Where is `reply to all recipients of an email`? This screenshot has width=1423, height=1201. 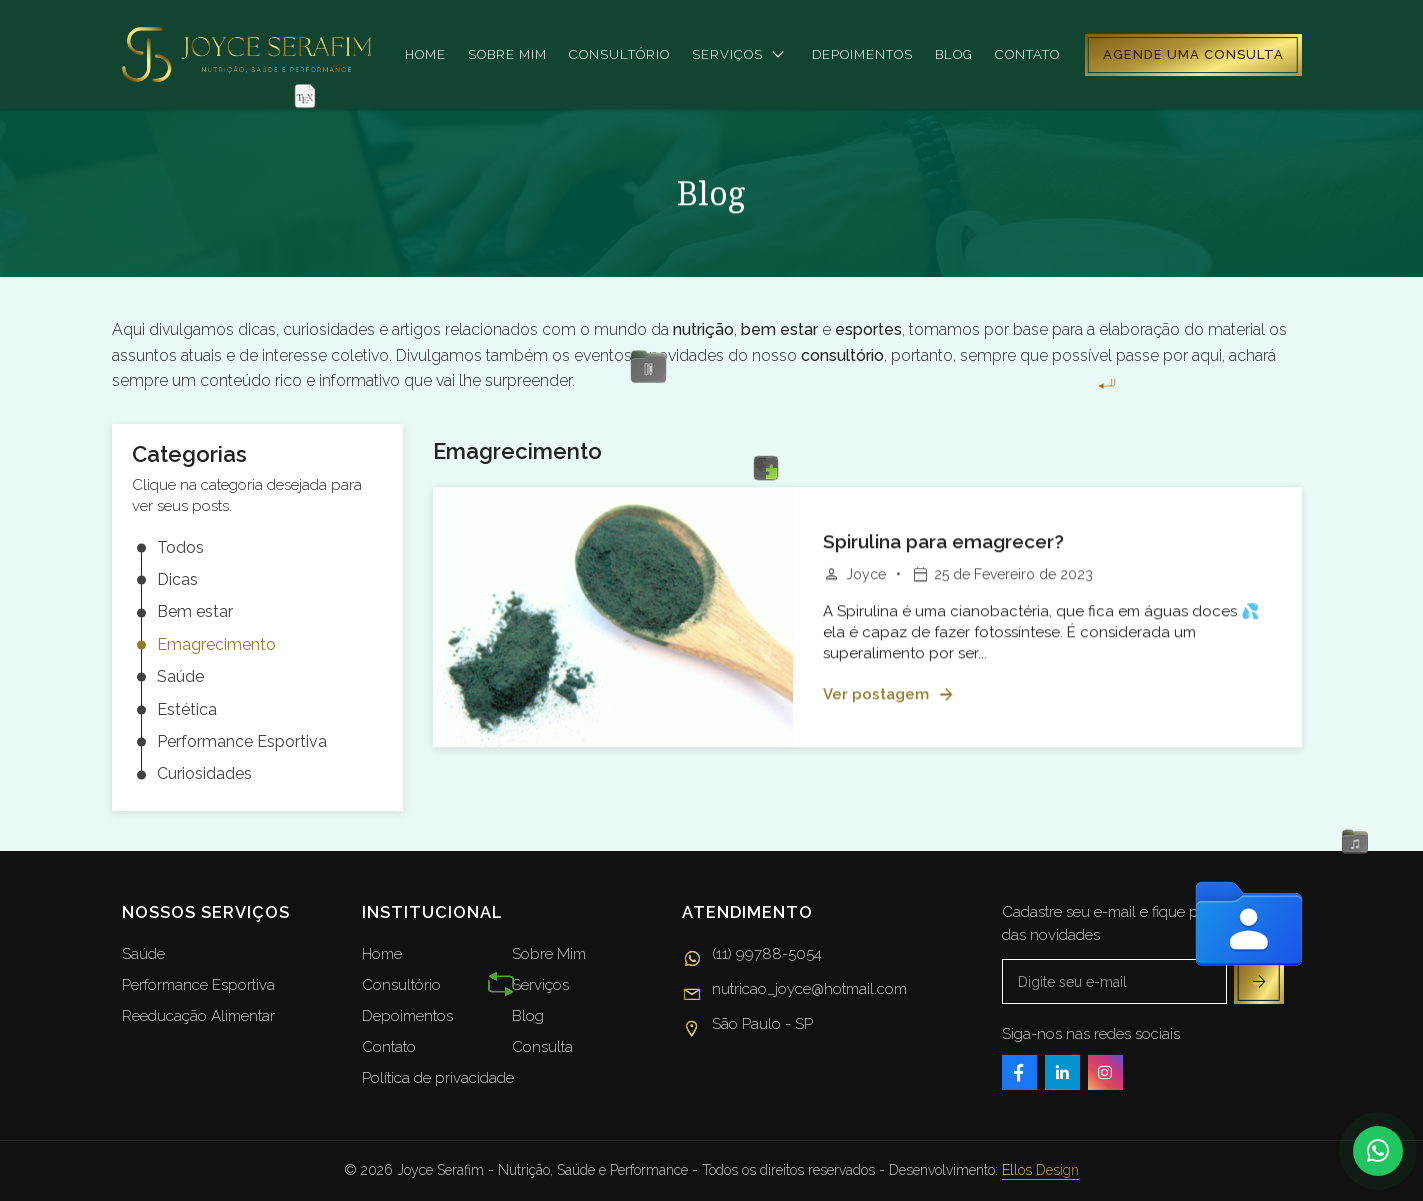
reply to all recipients of an email is located at coordinates (1106, 382).